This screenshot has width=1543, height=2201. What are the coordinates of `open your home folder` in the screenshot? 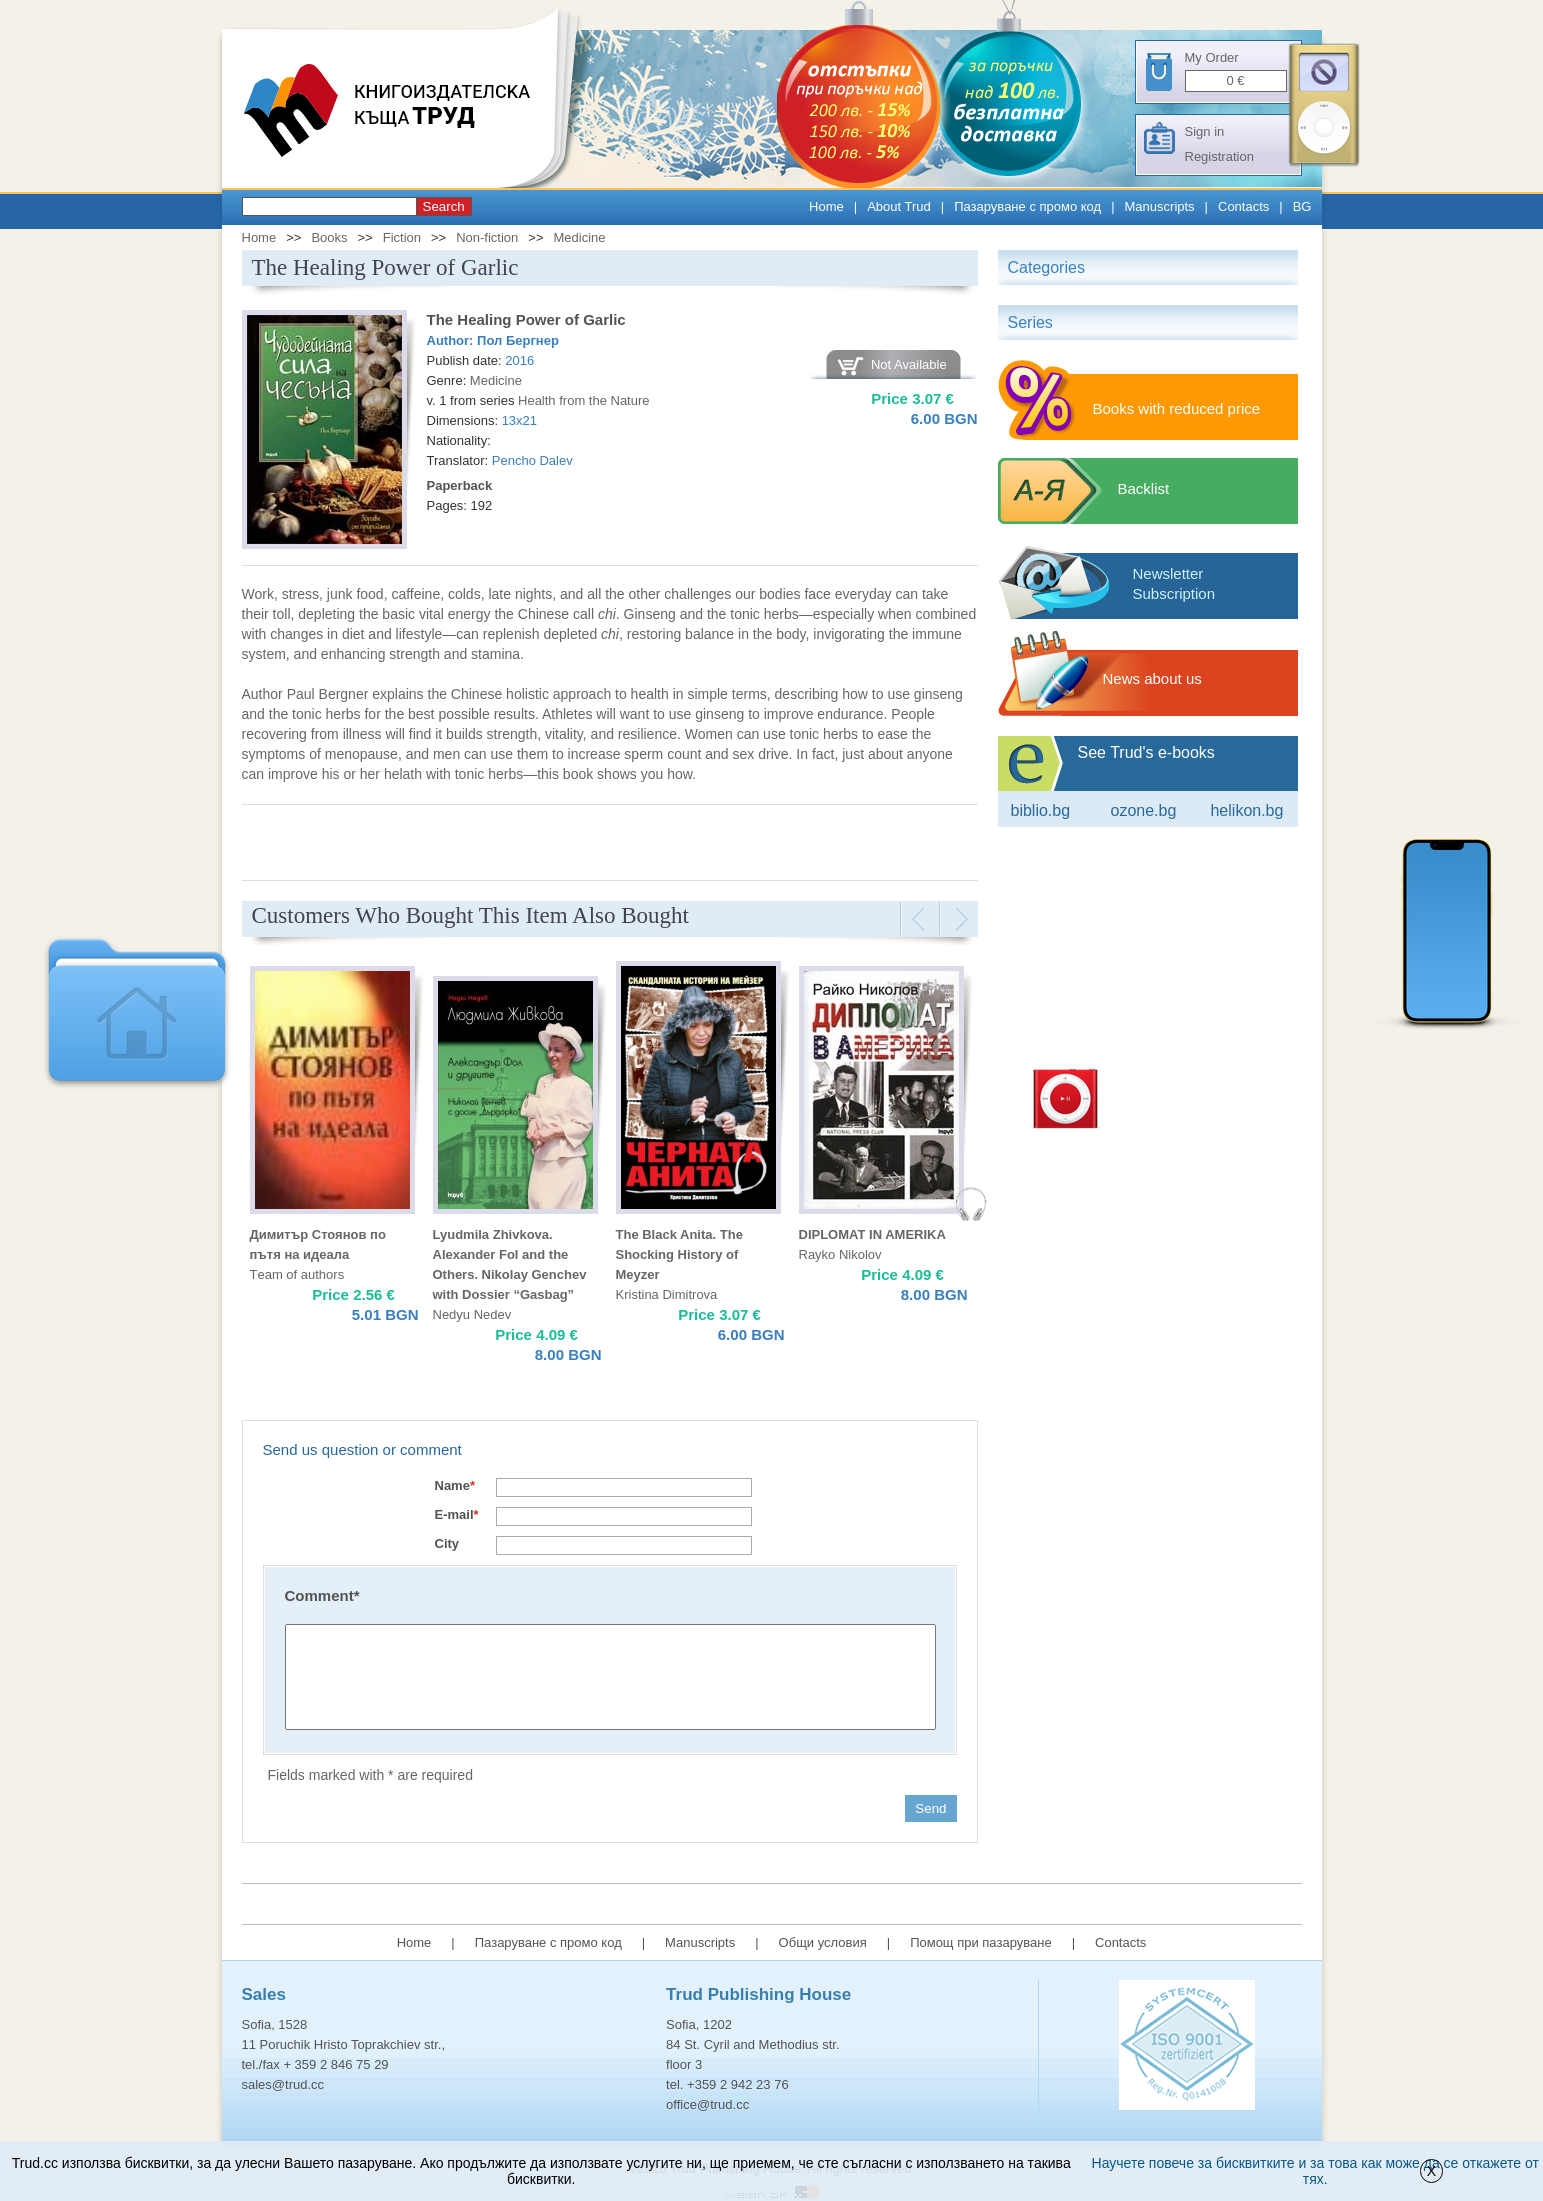 It's located at (137, 1010).